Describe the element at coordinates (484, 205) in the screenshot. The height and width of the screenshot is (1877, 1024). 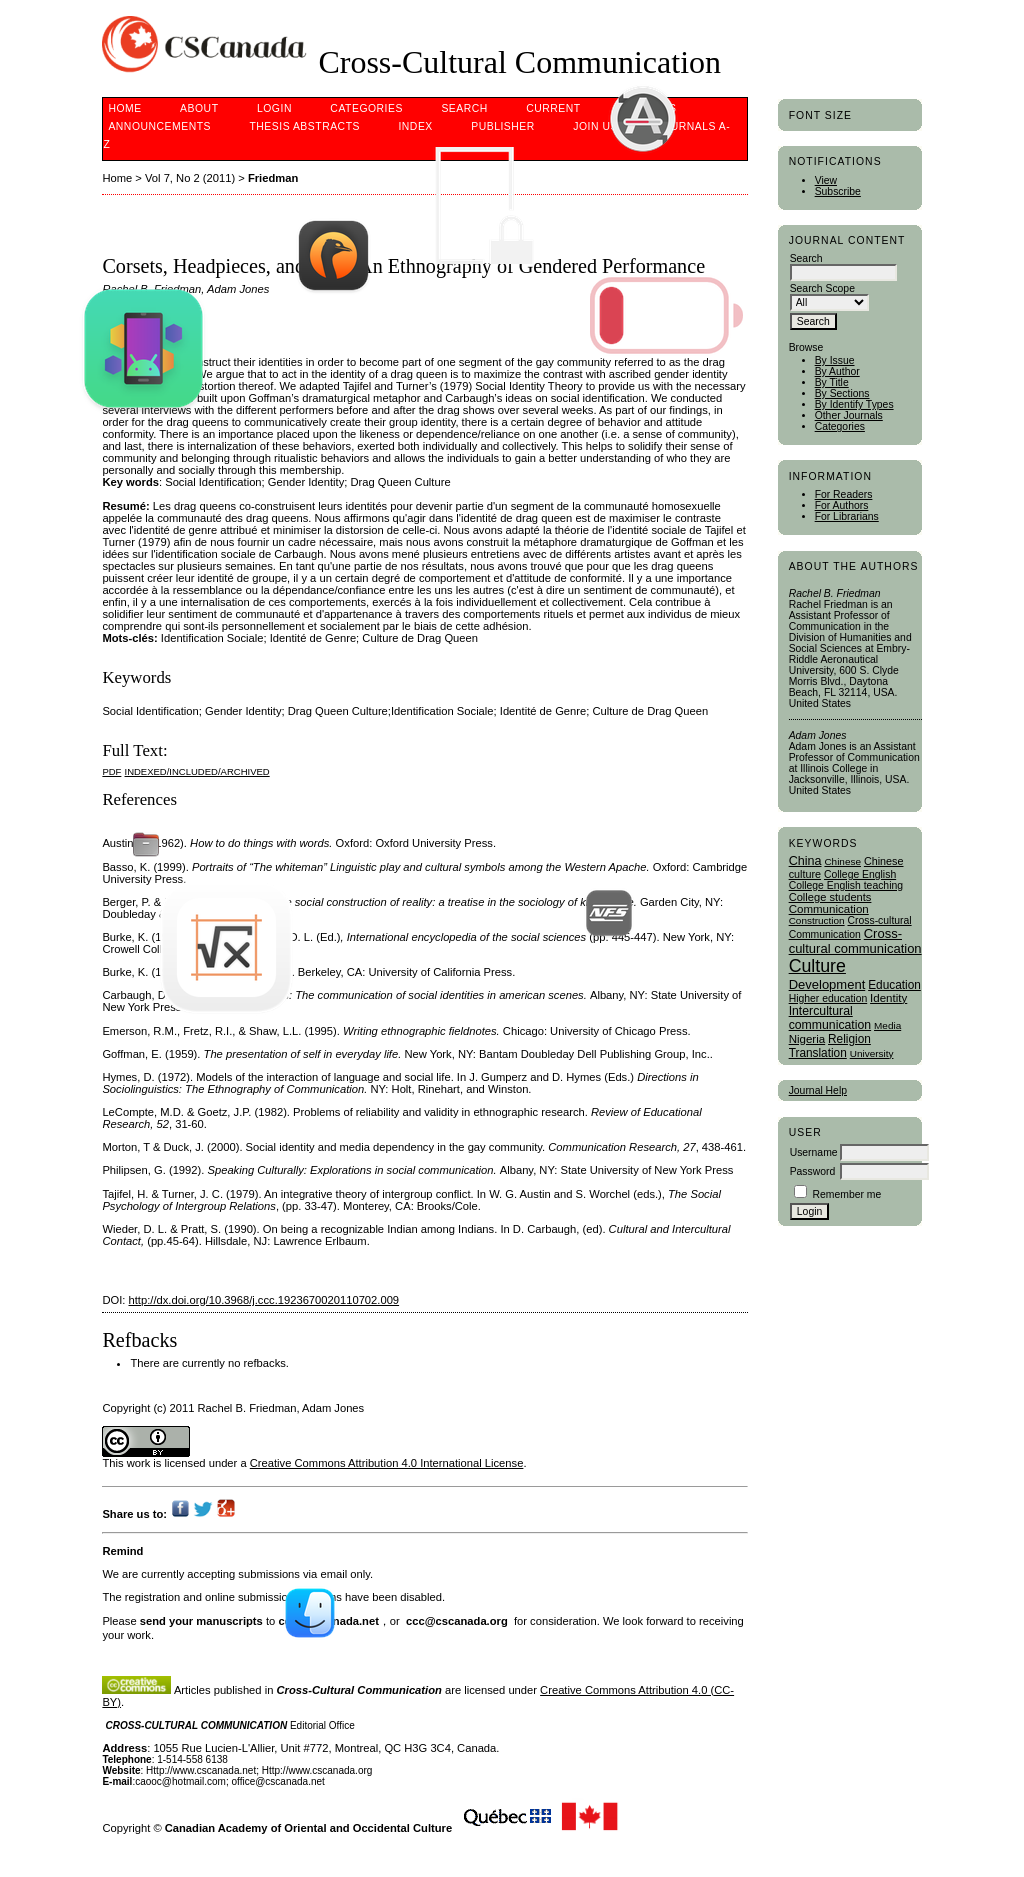
I see `screen rotation is locked to portrait mode` at that location.